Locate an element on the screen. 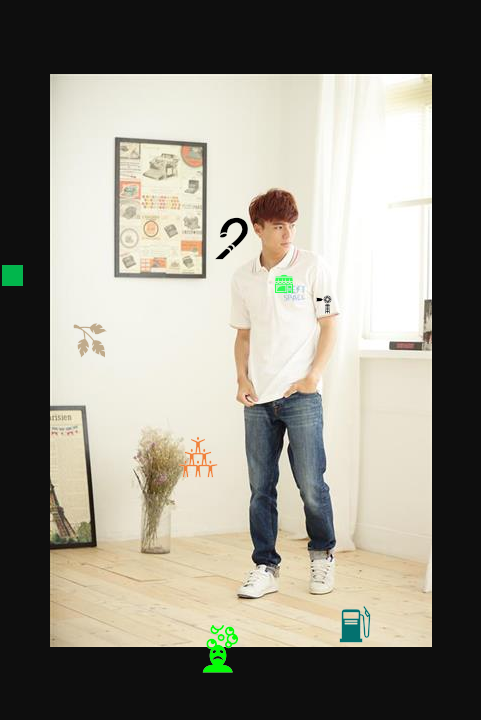  represents nature or plant-related content is located at coordinates (90, 340).